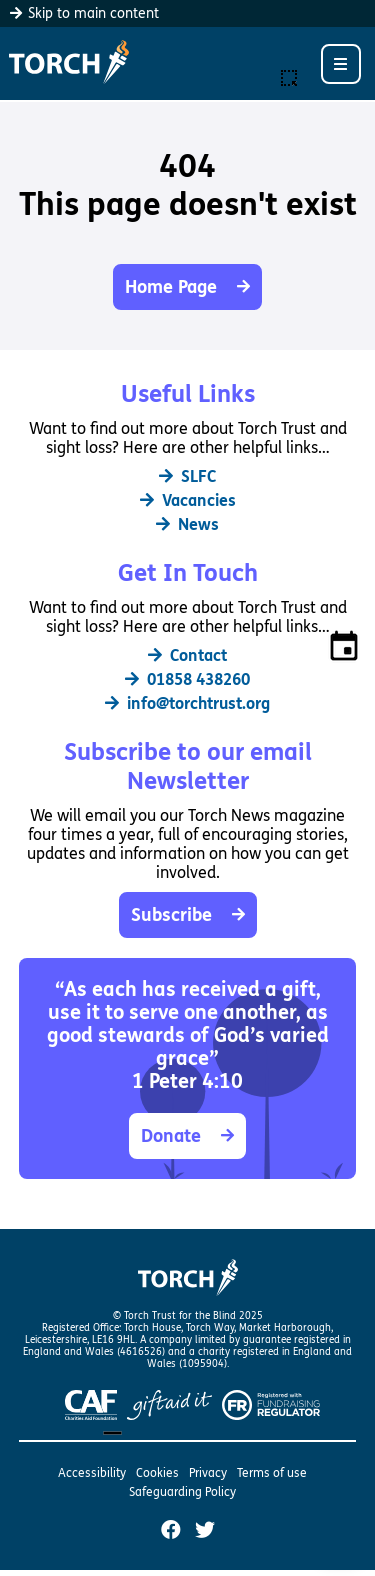 This screenshot has width=375, height=1576. Describe the element at coordinates (112, 1431) in the screenshot. I see `minimize or collapse a window` at that location.